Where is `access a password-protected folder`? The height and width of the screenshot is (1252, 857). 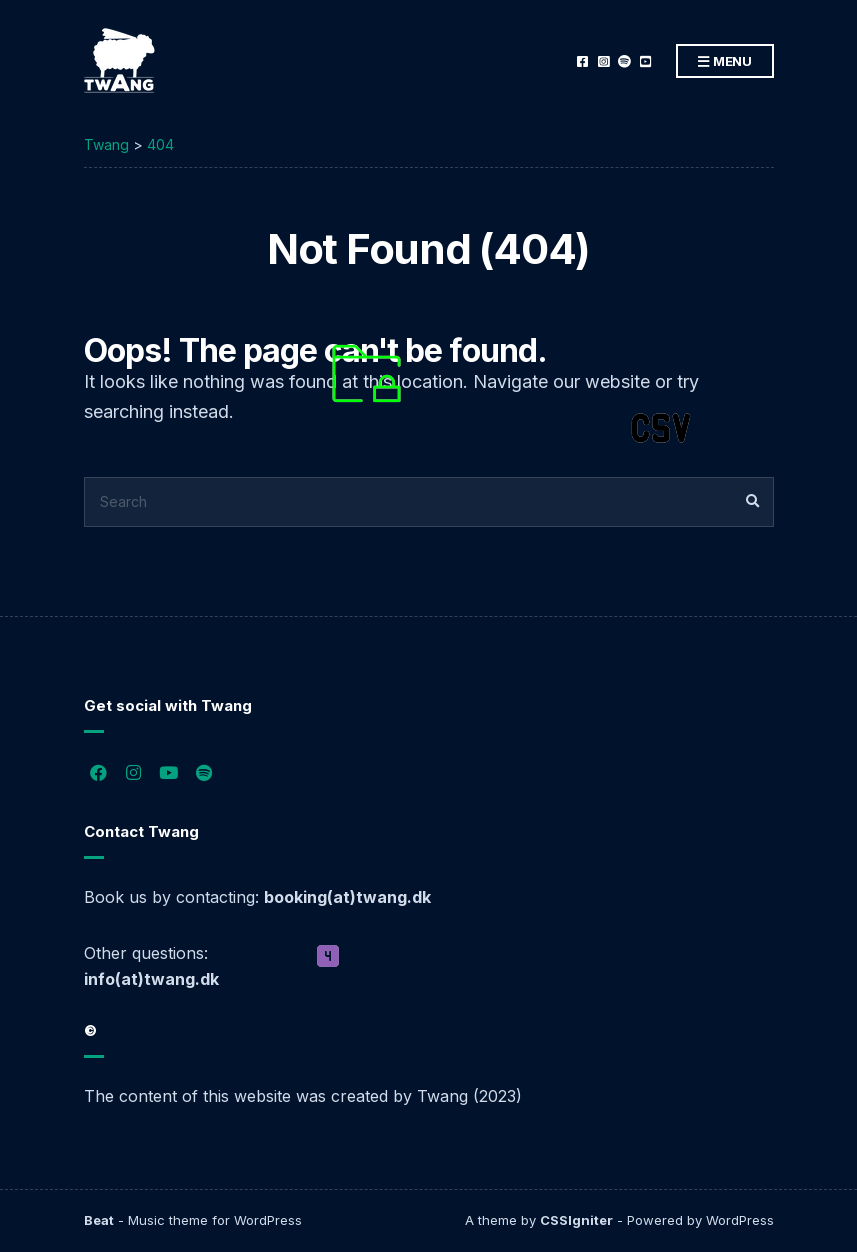 access a password-protected folder is located at coordinates (366, 373).